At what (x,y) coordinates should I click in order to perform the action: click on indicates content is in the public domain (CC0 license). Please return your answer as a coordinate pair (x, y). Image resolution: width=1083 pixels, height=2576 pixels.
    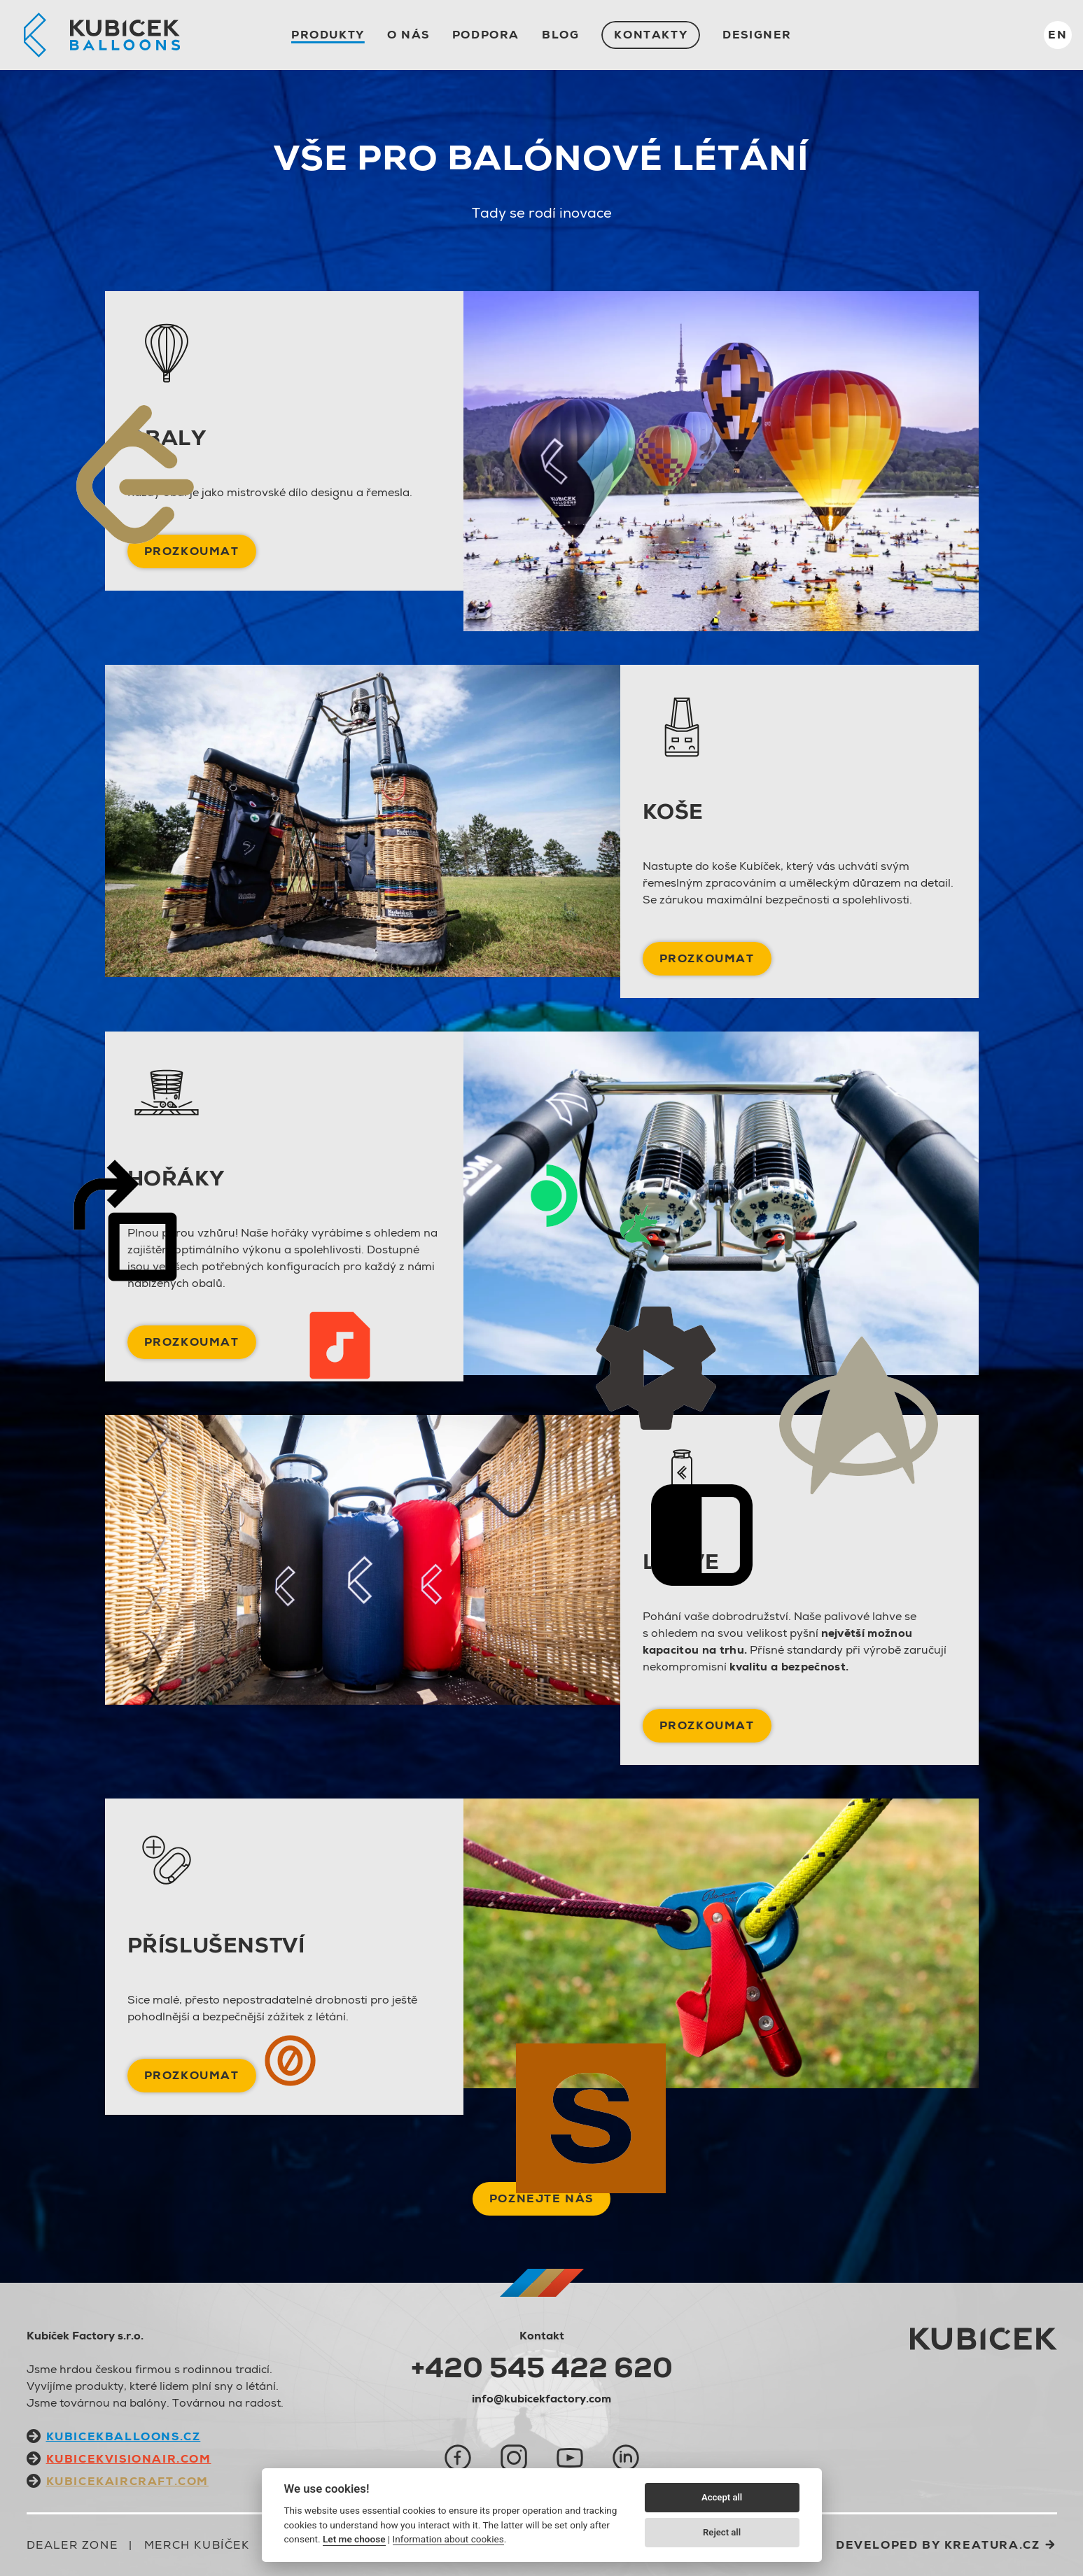
    Looking at the image, I should click on (290, 2060).